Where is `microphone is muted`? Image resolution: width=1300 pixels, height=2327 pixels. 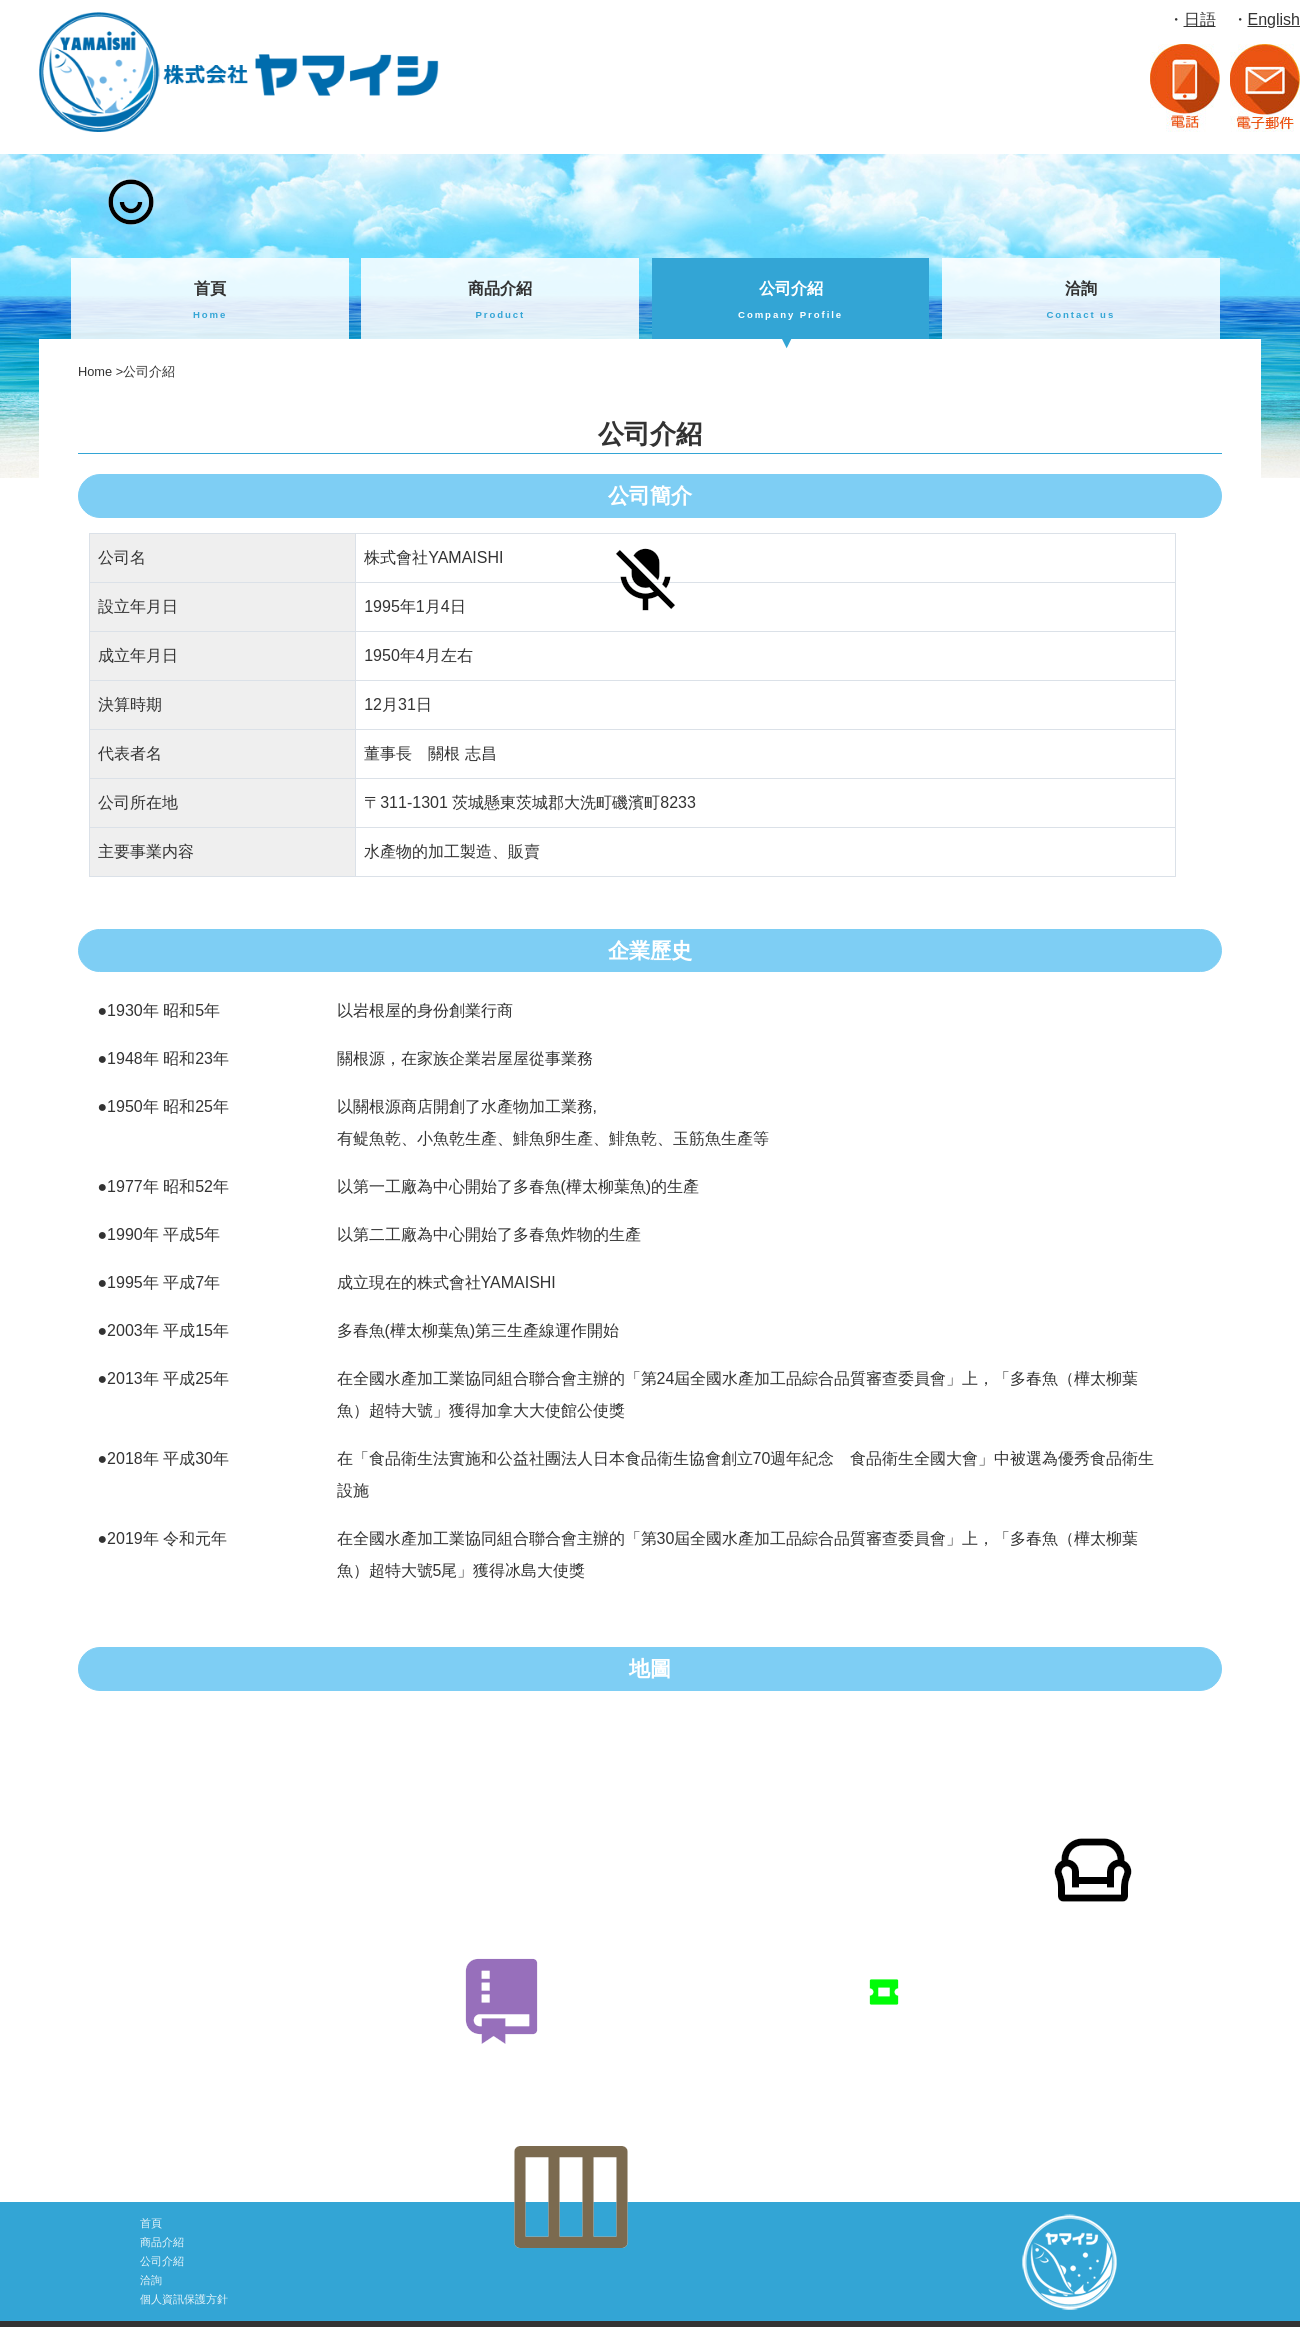 microphone is muted is located at coordinates (645, 579).